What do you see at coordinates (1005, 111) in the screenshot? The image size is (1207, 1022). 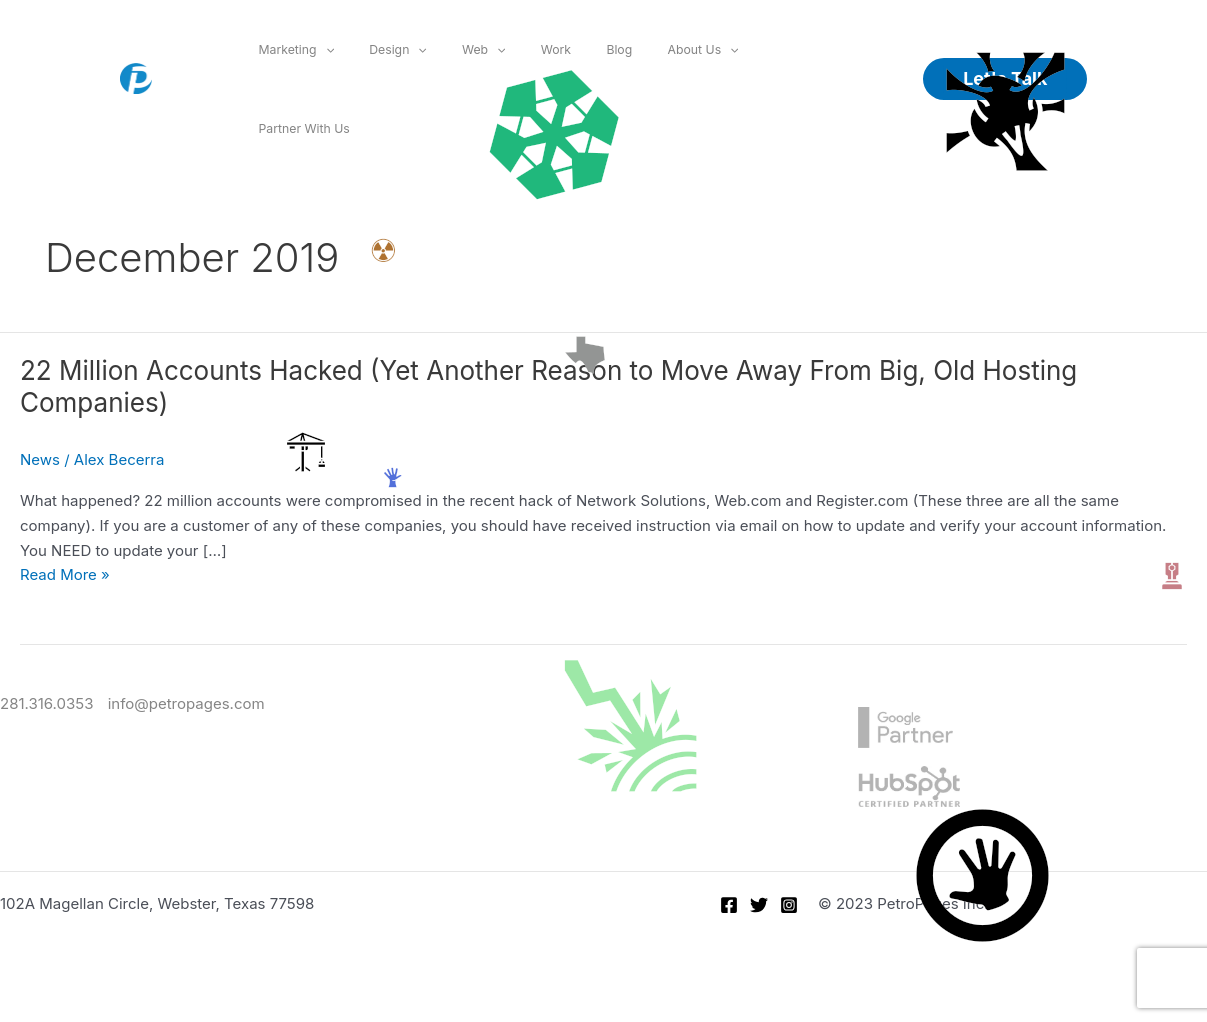 I see `view character health or organ status` at bounding box center [1005, 111].